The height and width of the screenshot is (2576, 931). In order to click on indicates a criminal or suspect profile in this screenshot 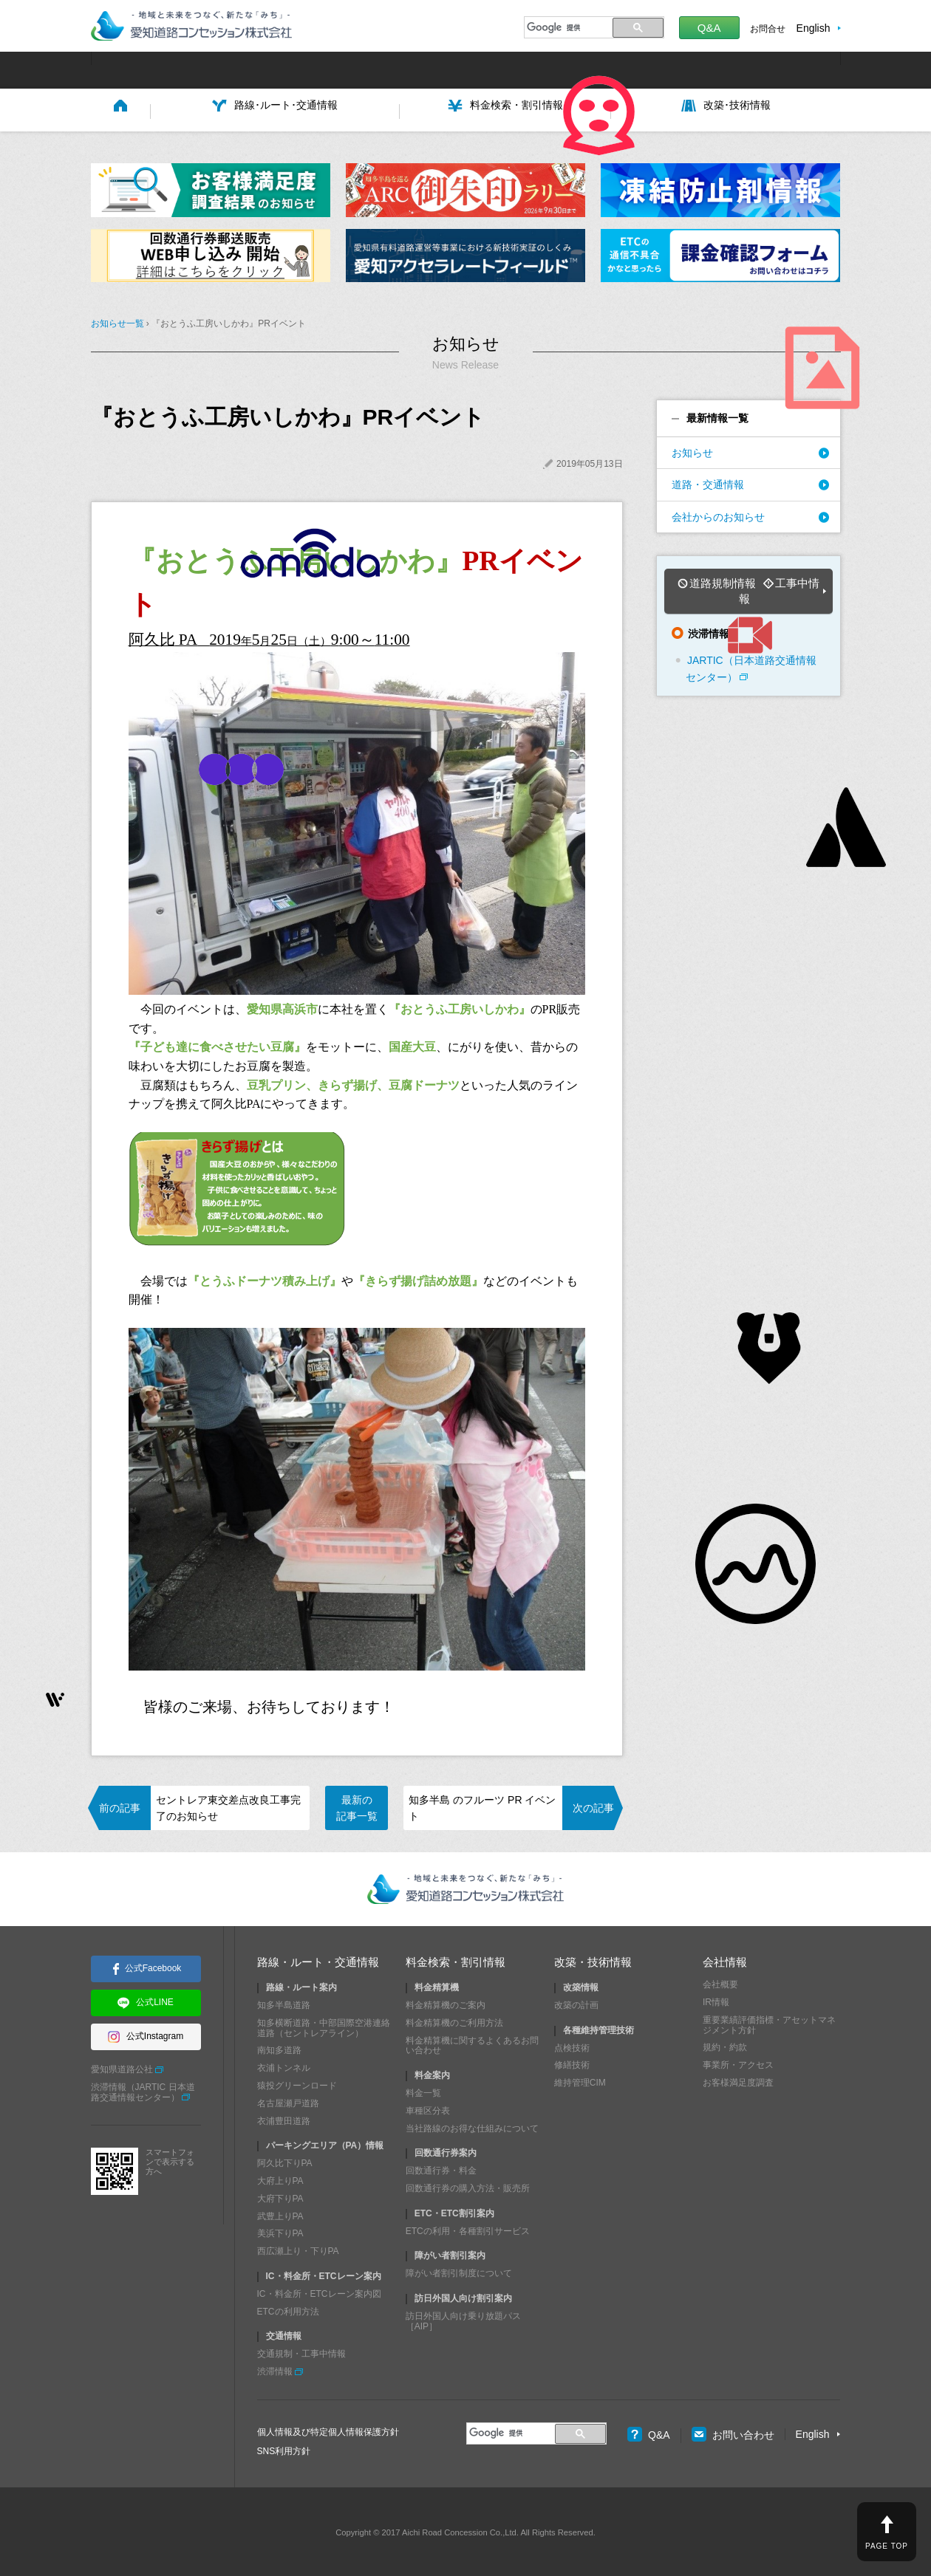, I will do `click(598, 115)`.